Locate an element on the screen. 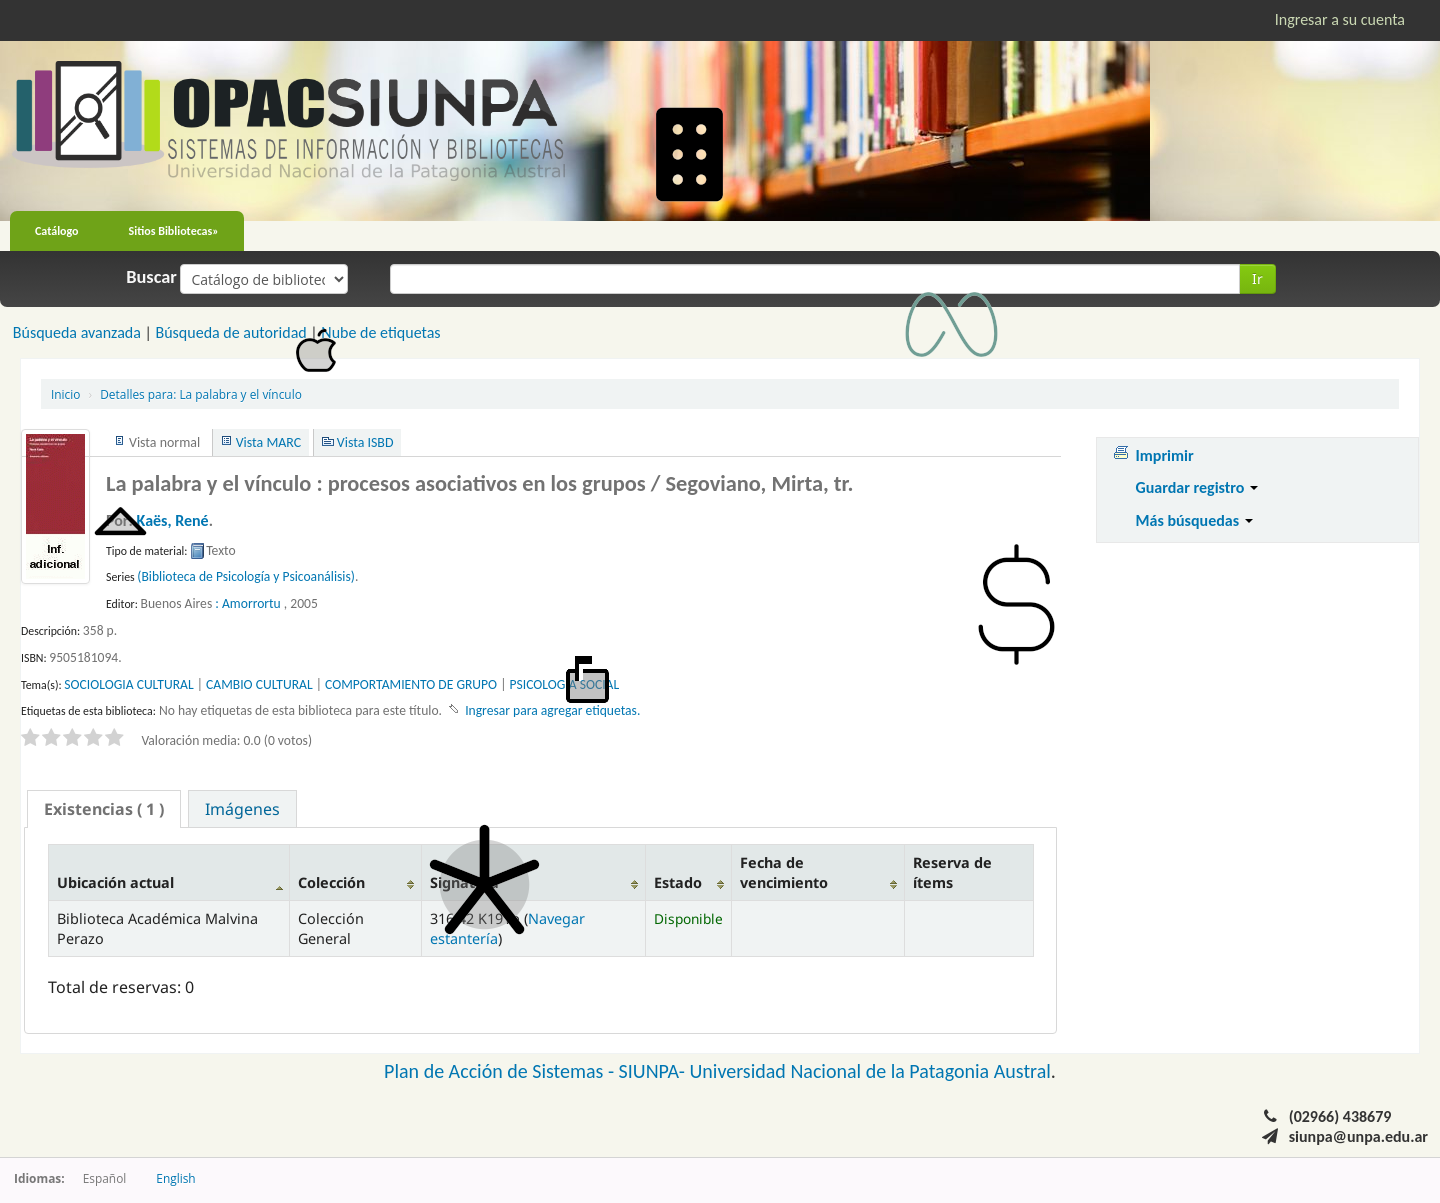 The image size is (1440, 1203). drag to reorder items in a list is located at coordinates (689, 154).